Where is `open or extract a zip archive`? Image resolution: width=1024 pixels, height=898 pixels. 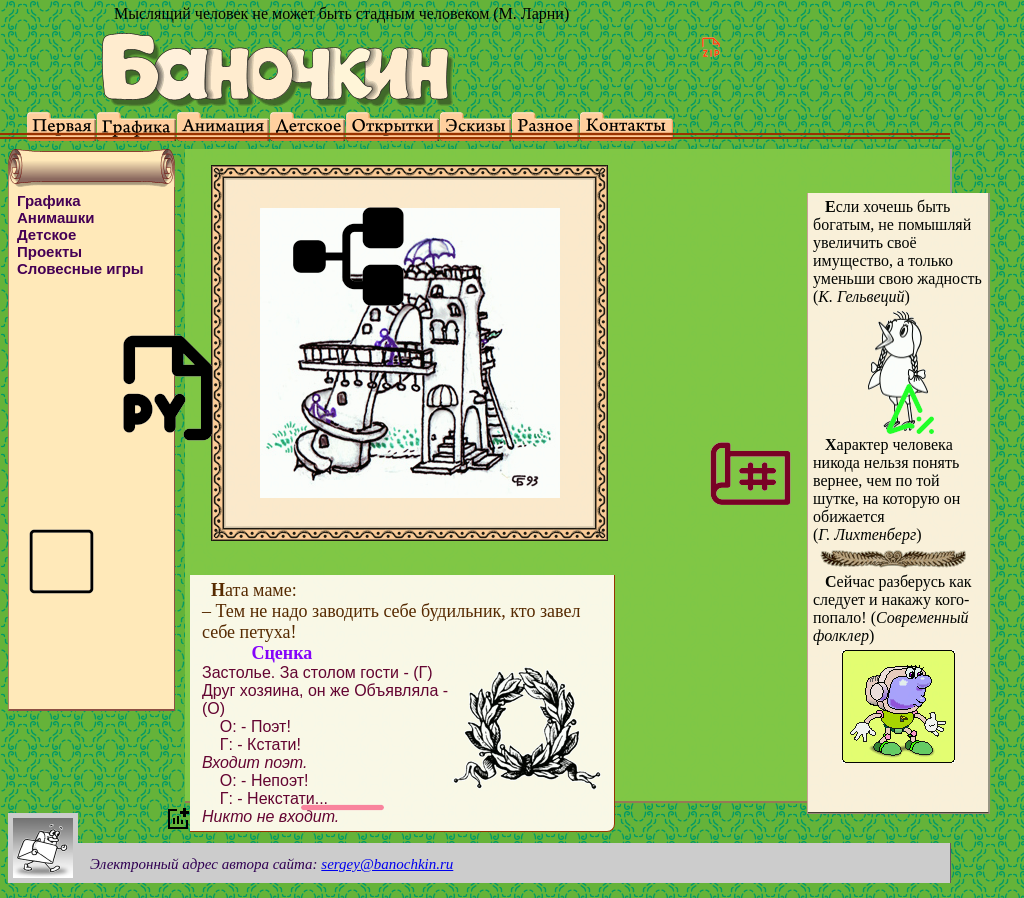
open or extract a zip archive is located at coordinates (711, 48).